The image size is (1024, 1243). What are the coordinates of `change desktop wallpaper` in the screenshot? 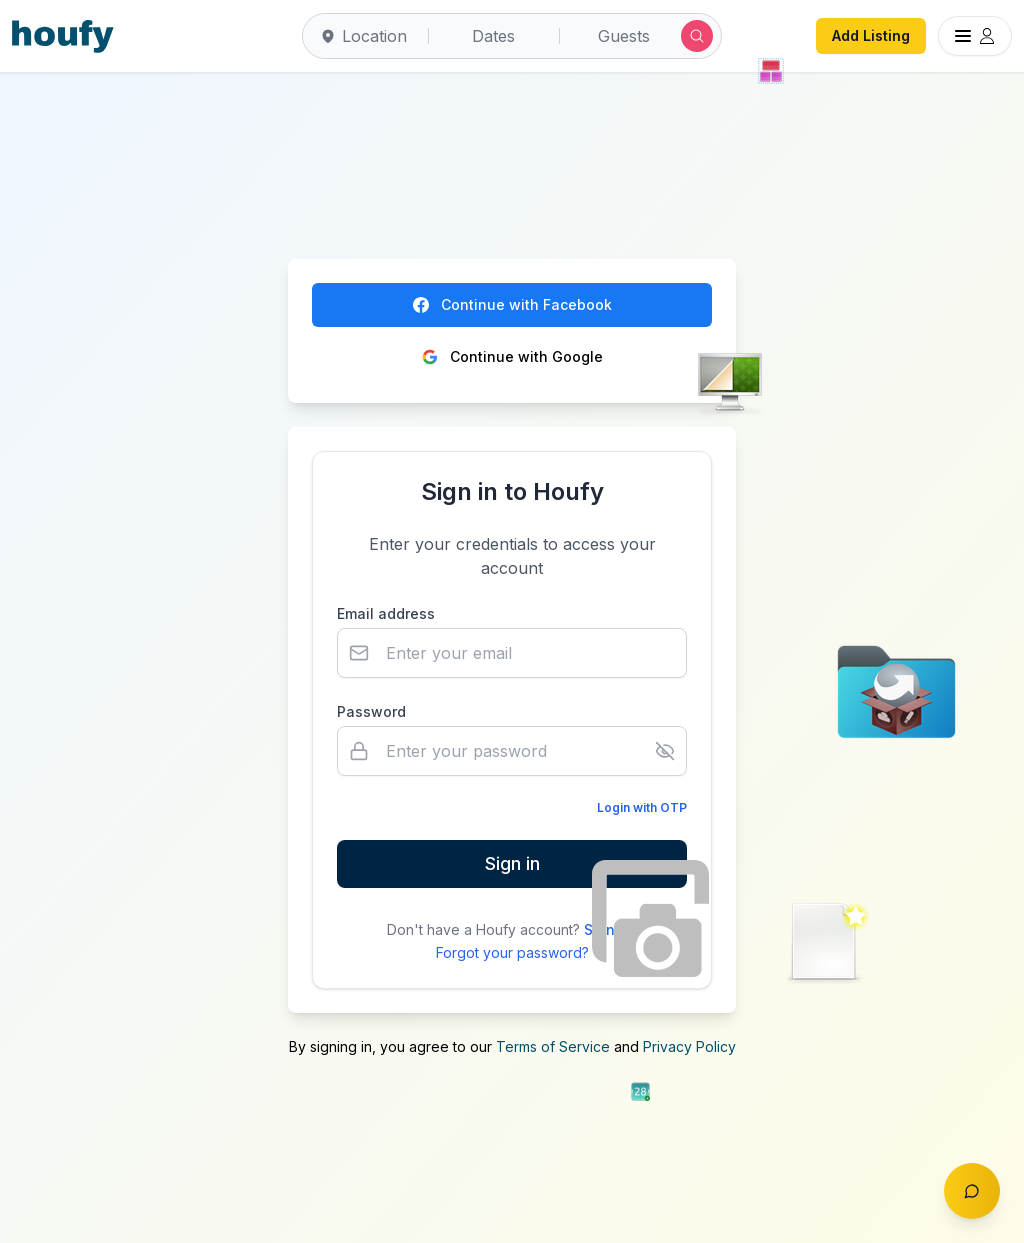 It's located at (730, 381).